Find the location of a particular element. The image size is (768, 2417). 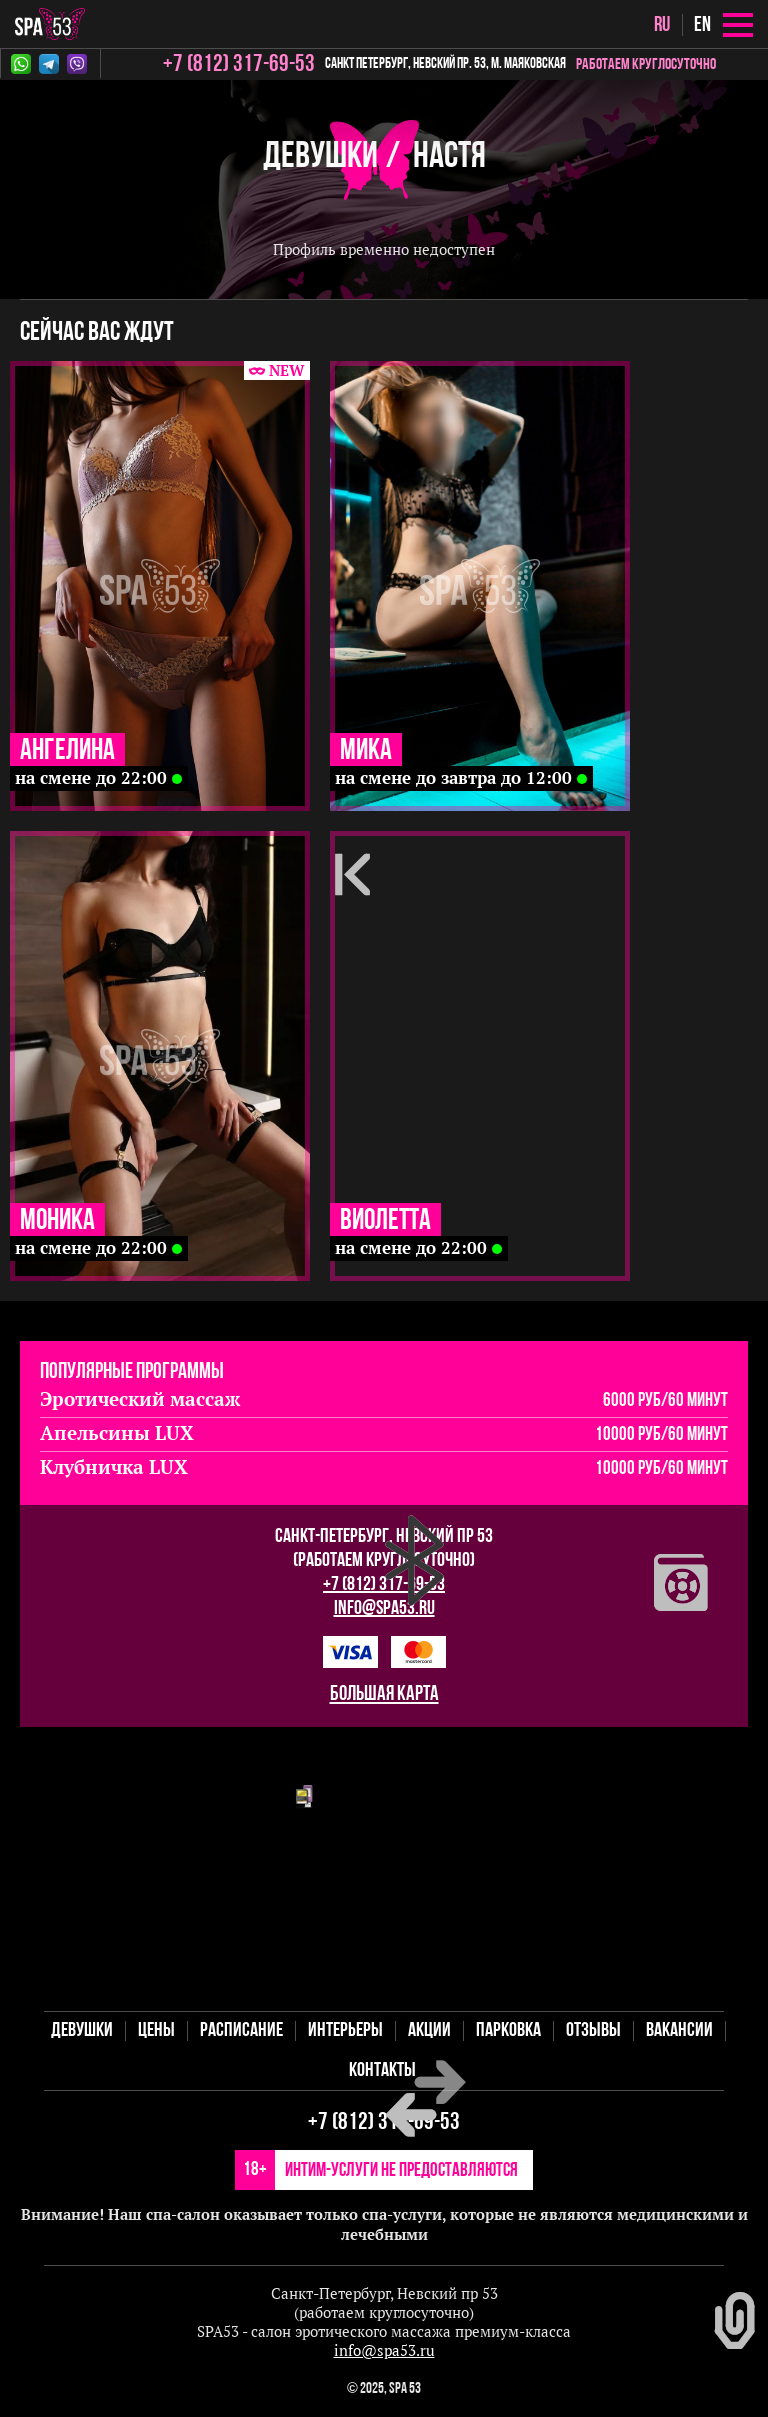

go to the first item in a list or sequence is located at coordinates (352, 874).